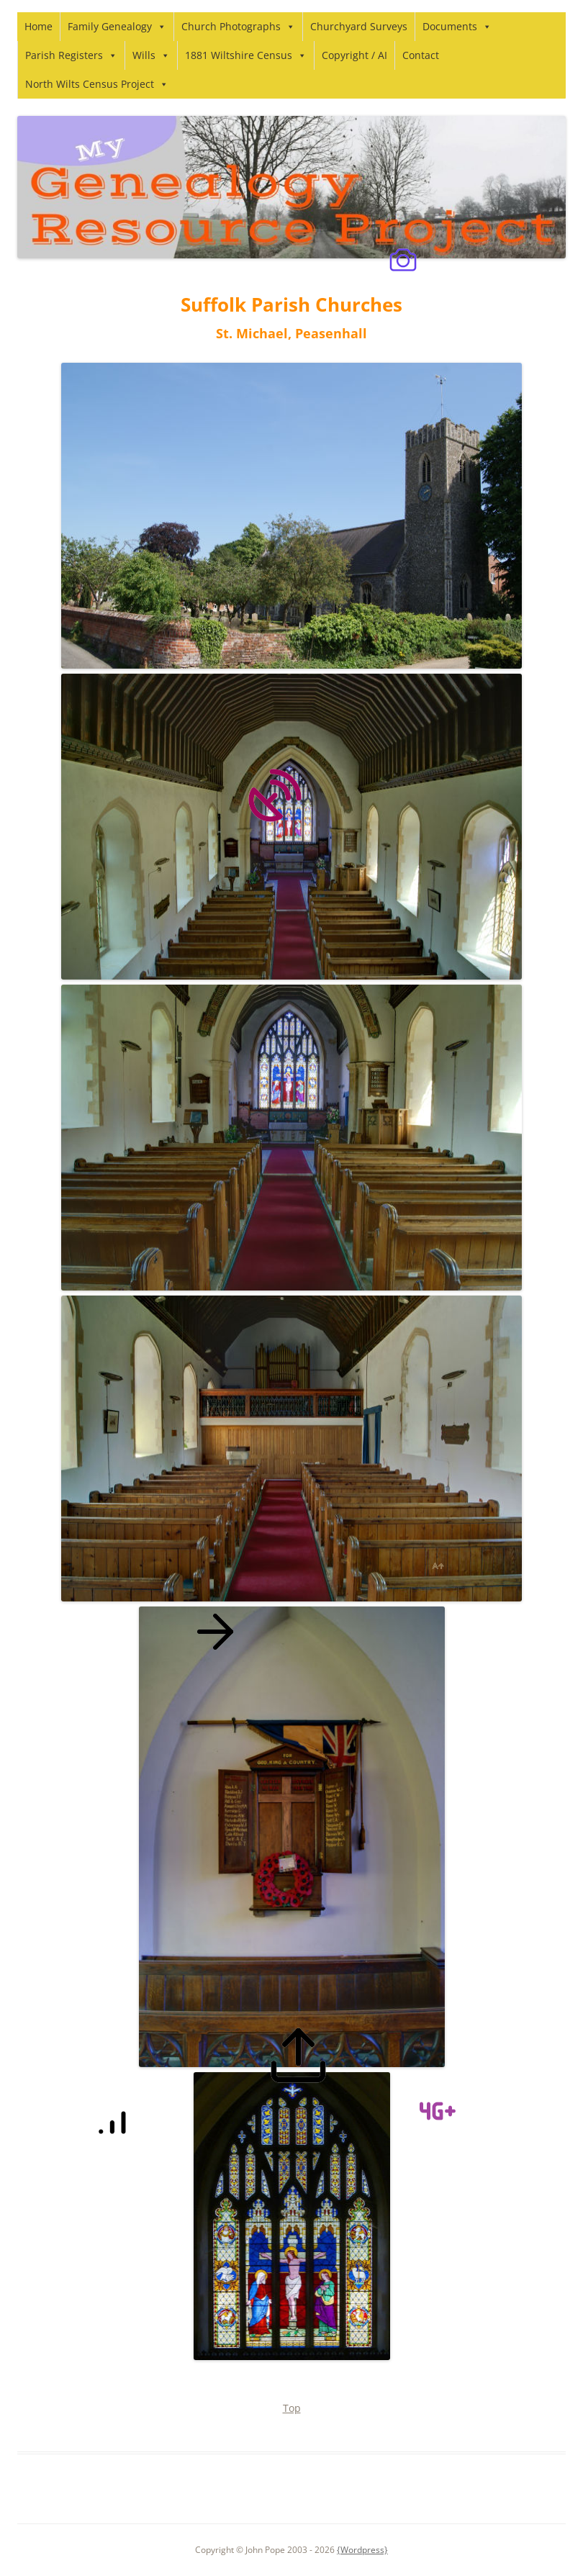  What do you see at coordinates (123, 2113) in the screenshot?
I see `indicates medium signal strength` at bounding box center [123, 2113].